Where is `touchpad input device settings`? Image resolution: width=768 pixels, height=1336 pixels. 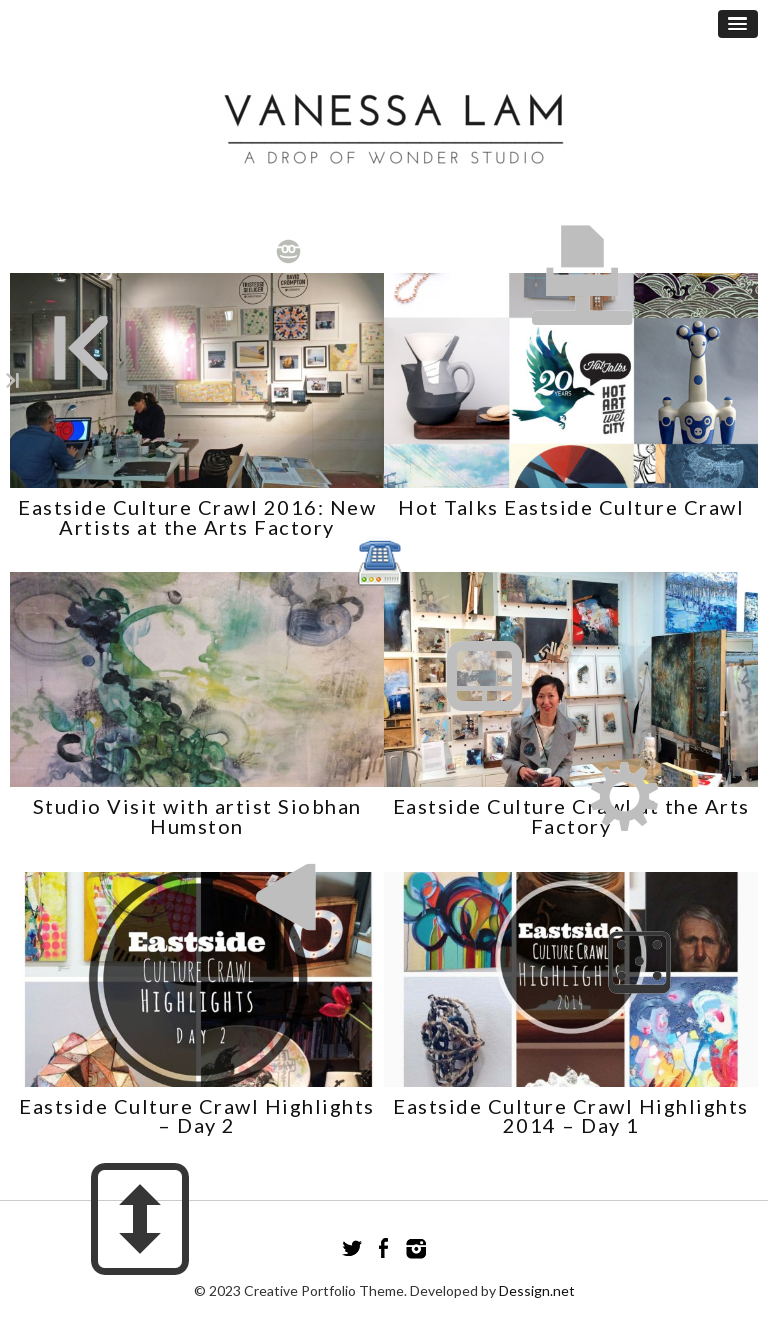 touchpad input device settings is located at coordinates (487, 676).